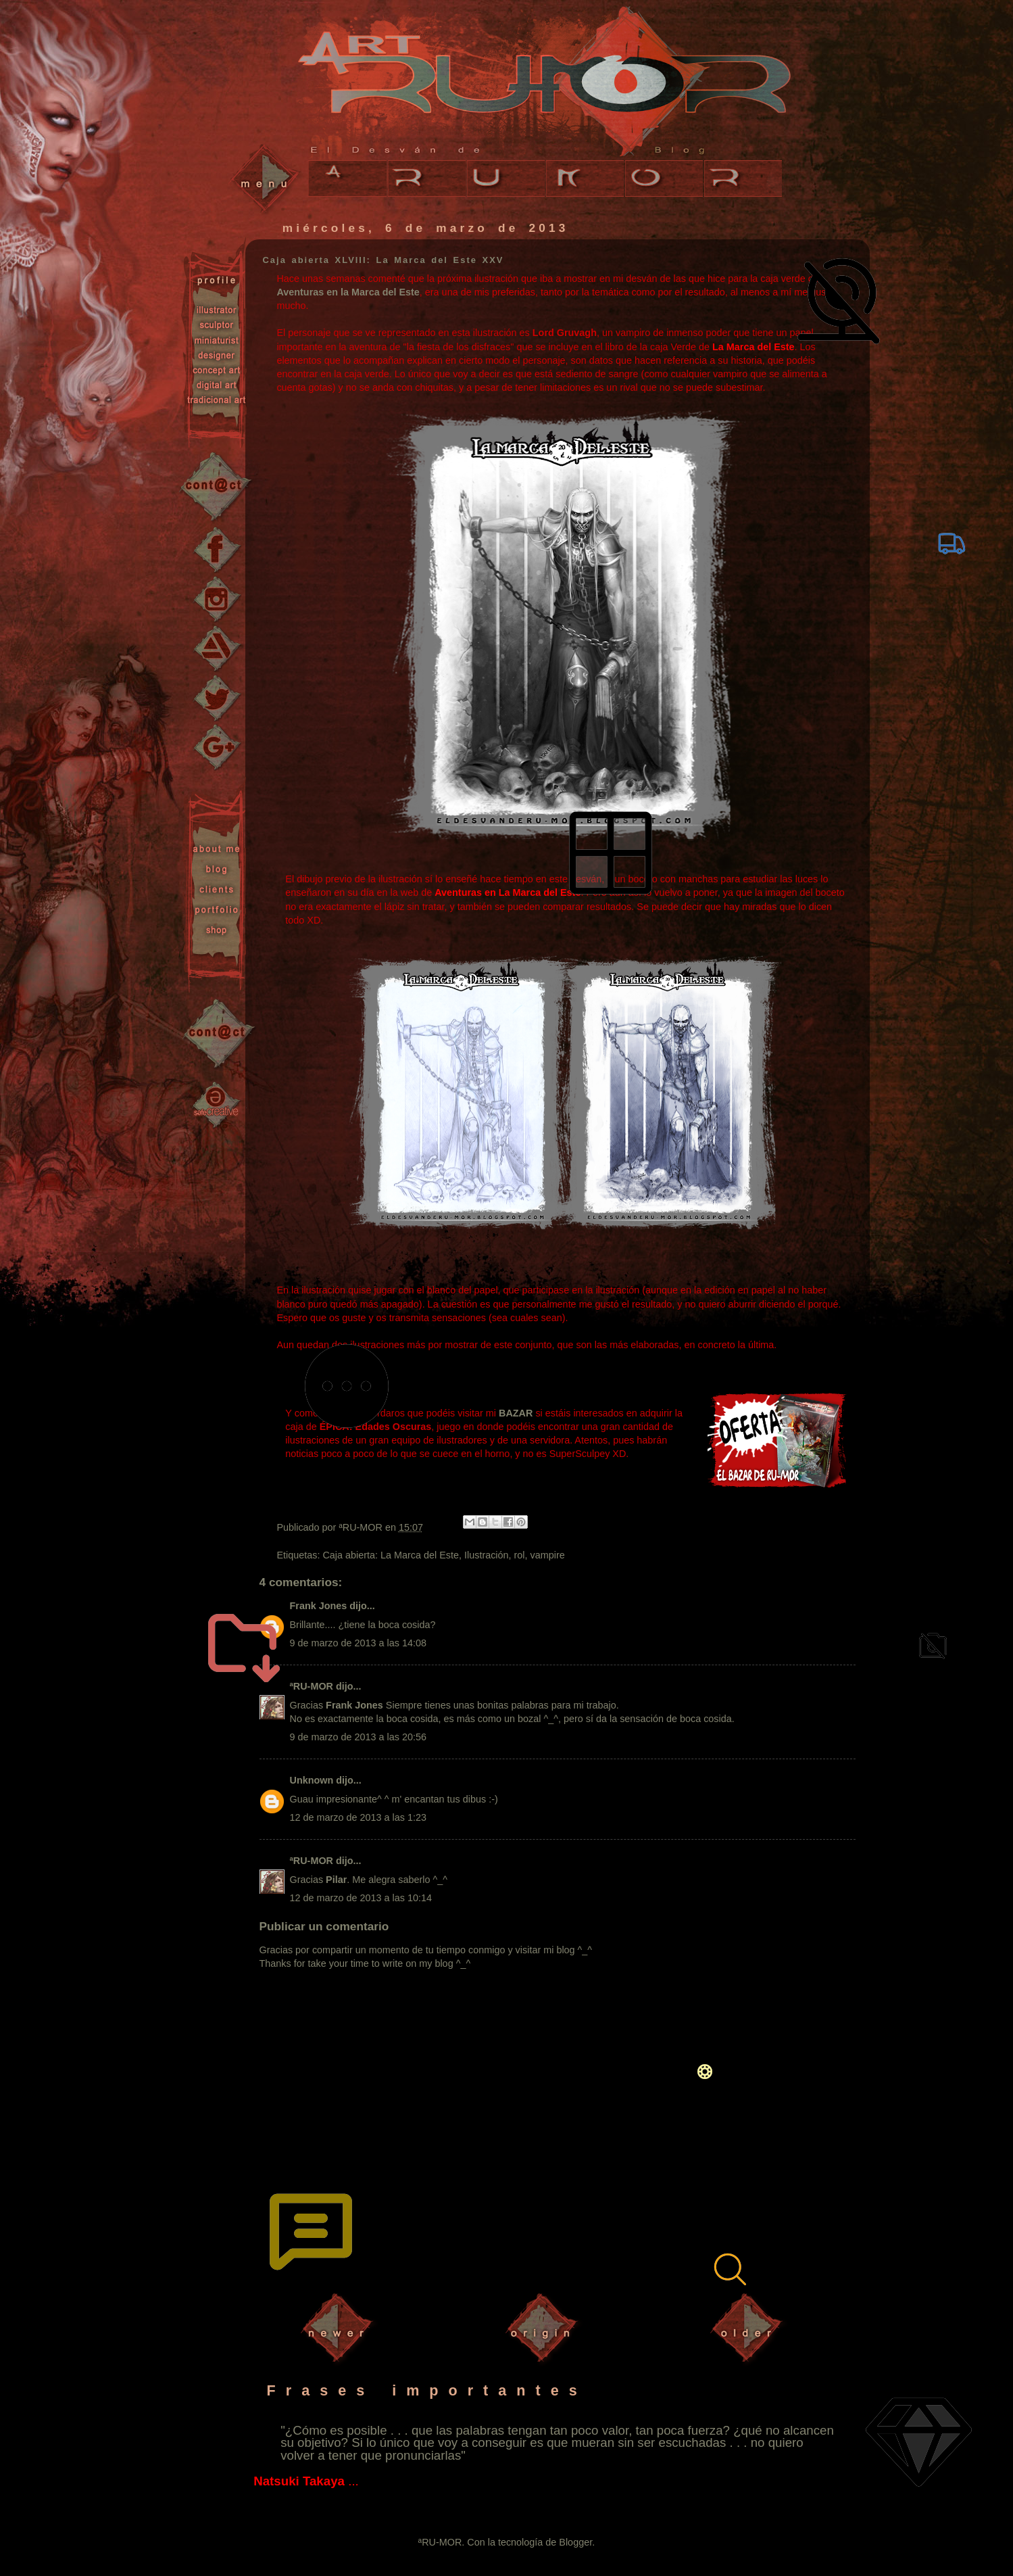  Describe the element at coordinates (347, 1386) in the screenshot. I see `access more options or actions` at that location.